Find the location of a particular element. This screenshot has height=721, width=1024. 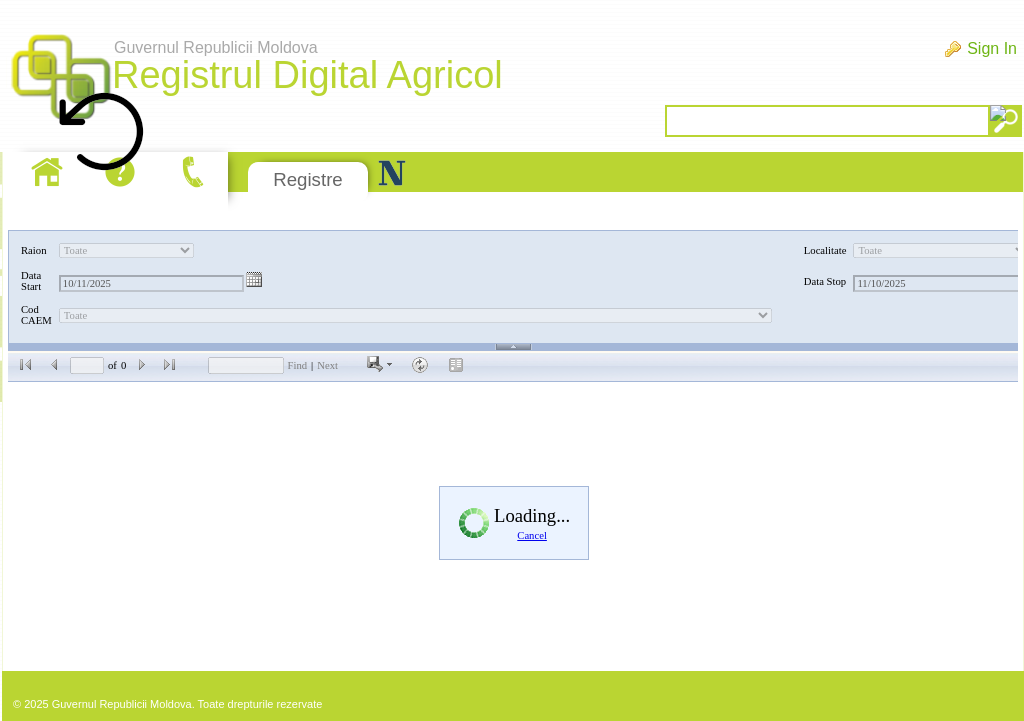

open notion app is located at coordinates (392, 173).